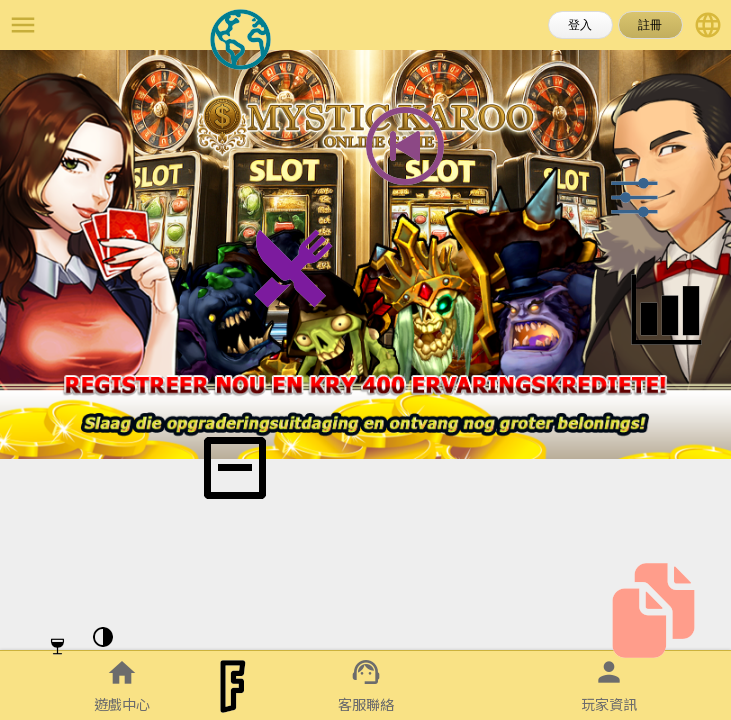 The height and width of the screenshot is (720, 731). Describe the element at coordinates (233, 686) in the screenshot. I see `launch fortnite game` at that location.